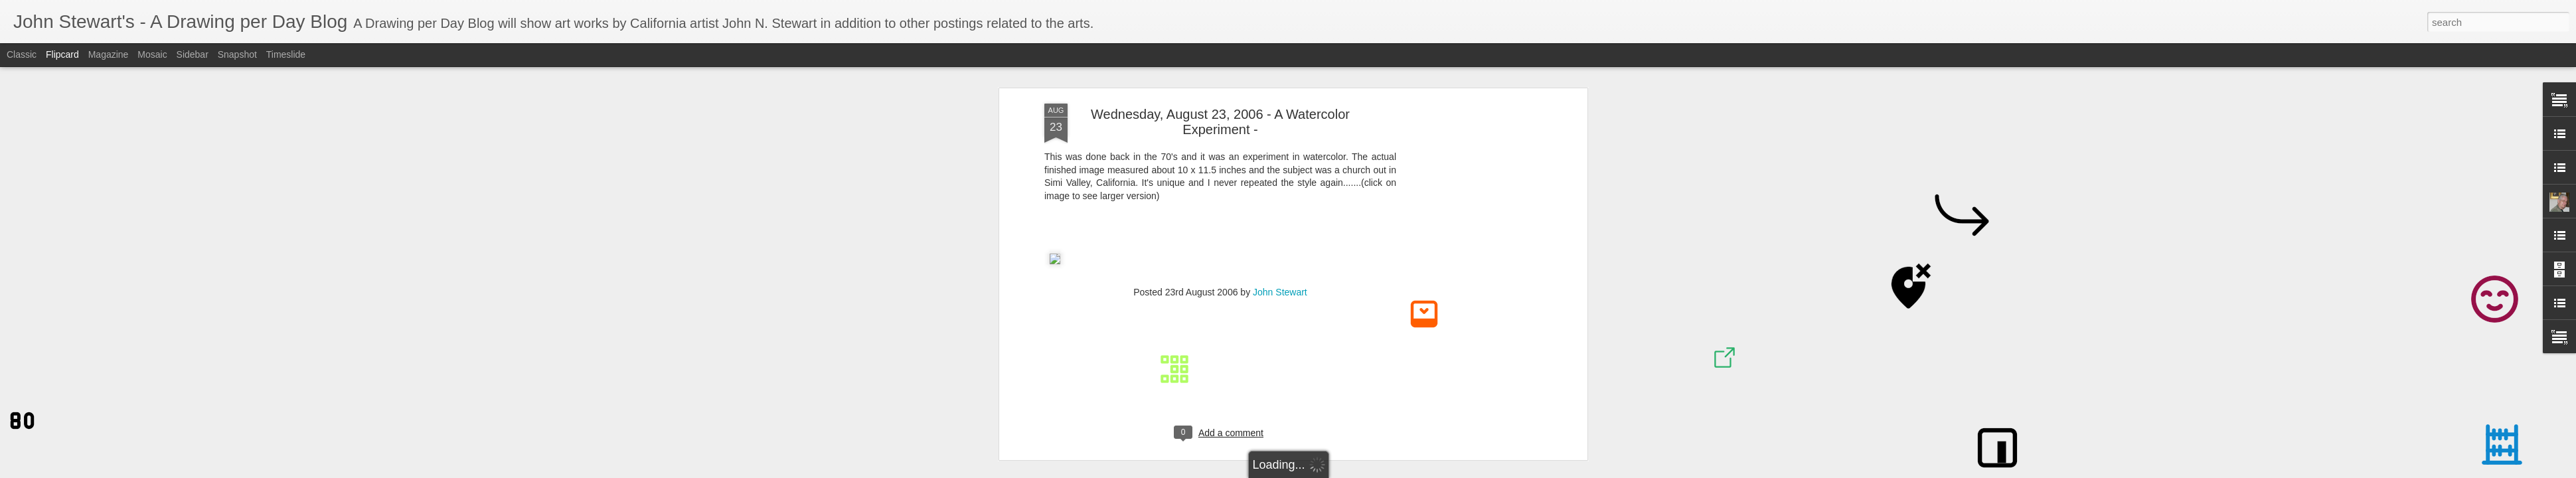 This screenshot has height=478, width=2576. What do you see at coordinates (1724, 357) in the screenshot?
I see `open link in a new window or tab` at bounding box center [1724, 357].